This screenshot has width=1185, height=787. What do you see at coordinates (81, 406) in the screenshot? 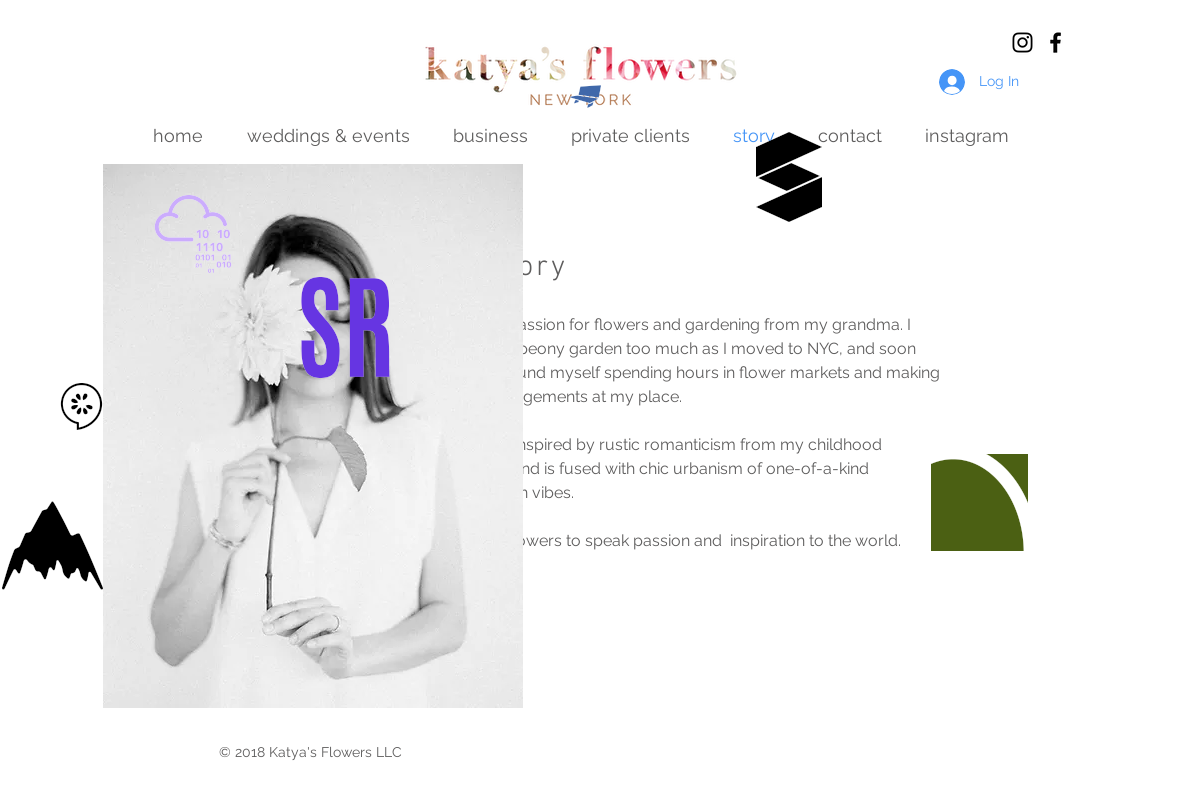
I see `cucumber testing framework logo` at bounding box center [81, 406].